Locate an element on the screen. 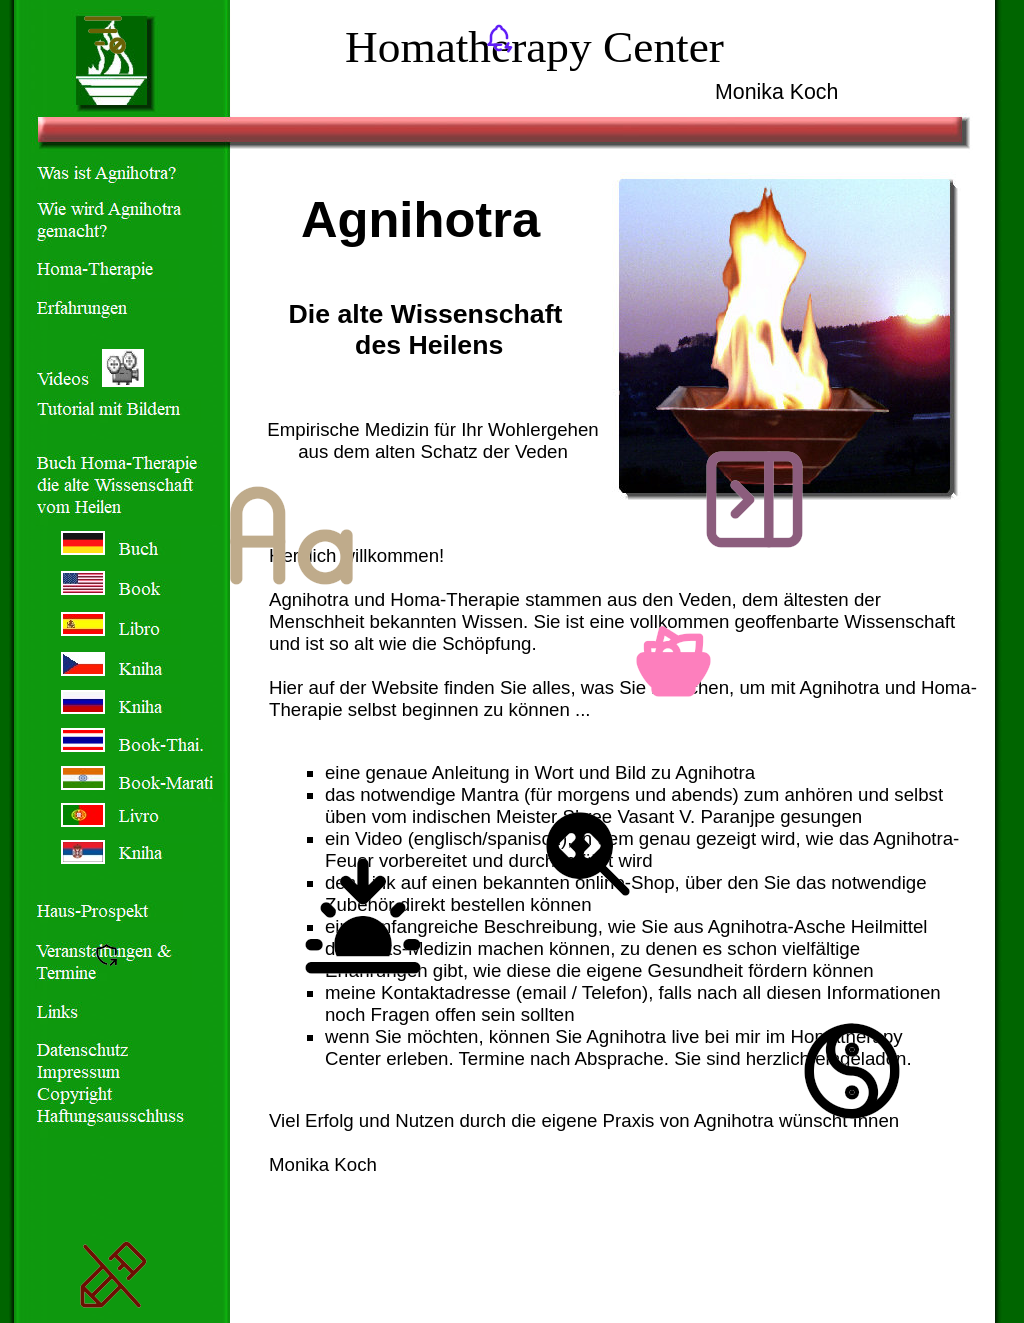 The width and height of the screenshot is (1024, 1323). search or inspect code is located at coordinates (588, 854).